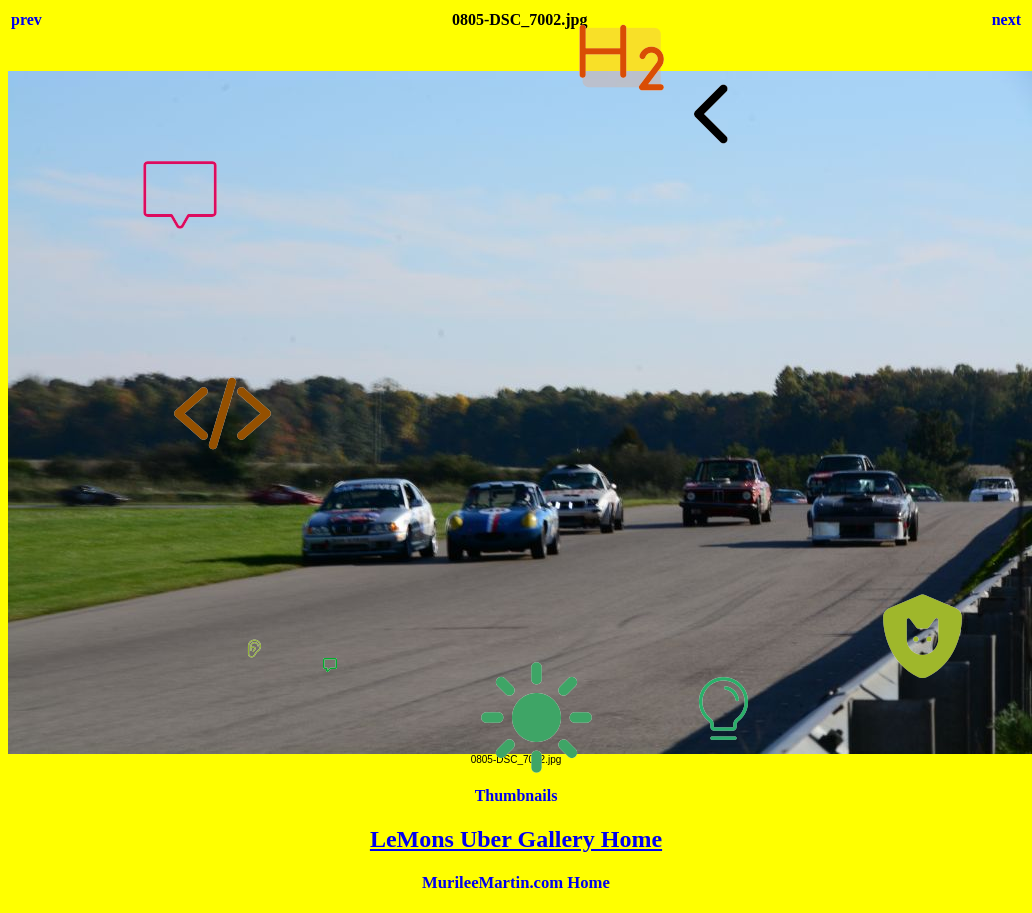 This screenshot has width=1032, height=913. I want to click on open chat or messaging, so click(180, 192).